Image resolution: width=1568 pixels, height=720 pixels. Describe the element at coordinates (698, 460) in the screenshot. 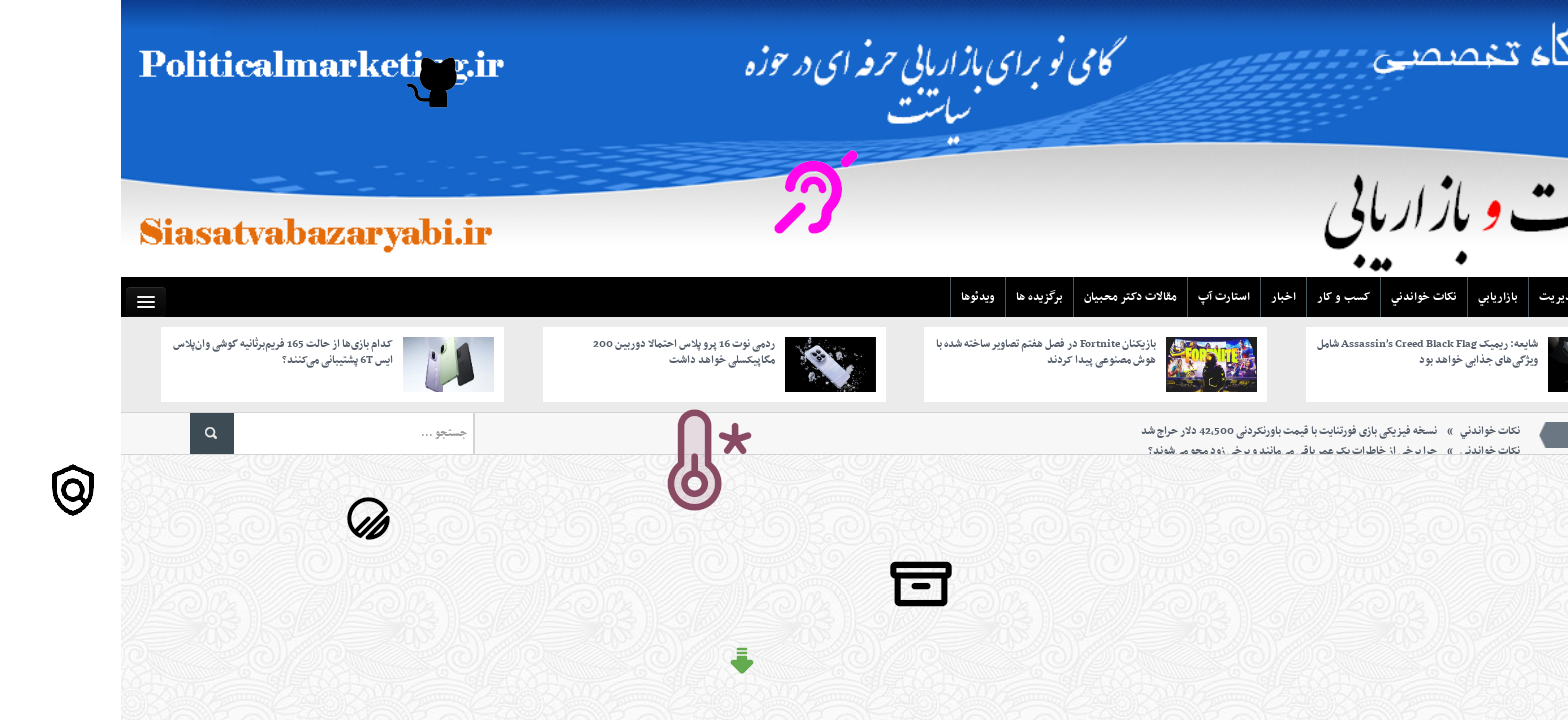

I see `indicates low temperature or cold conditions` at that location.